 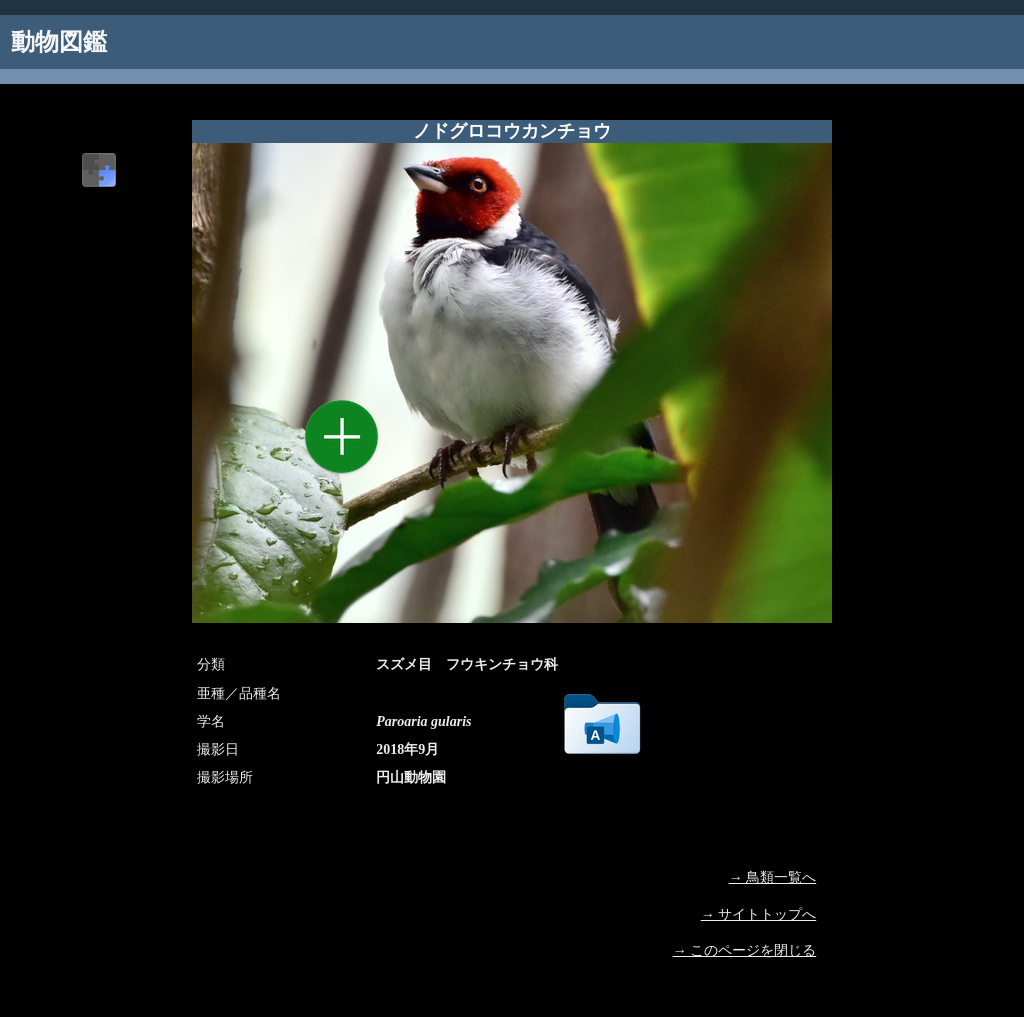 What do you see at coordinates (602, 726) in the screenshot?
I see `open microsoft advertising files folder` at bounding box center [602, 726].